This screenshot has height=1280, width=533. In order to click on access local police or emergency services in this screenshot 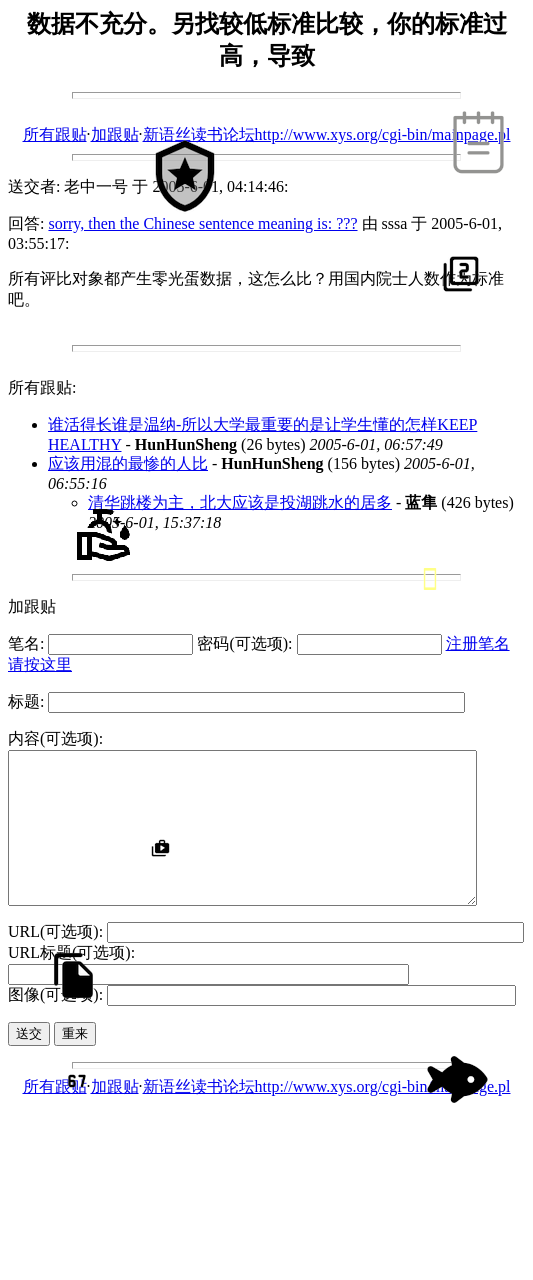, I will do `click(185, 176)`.